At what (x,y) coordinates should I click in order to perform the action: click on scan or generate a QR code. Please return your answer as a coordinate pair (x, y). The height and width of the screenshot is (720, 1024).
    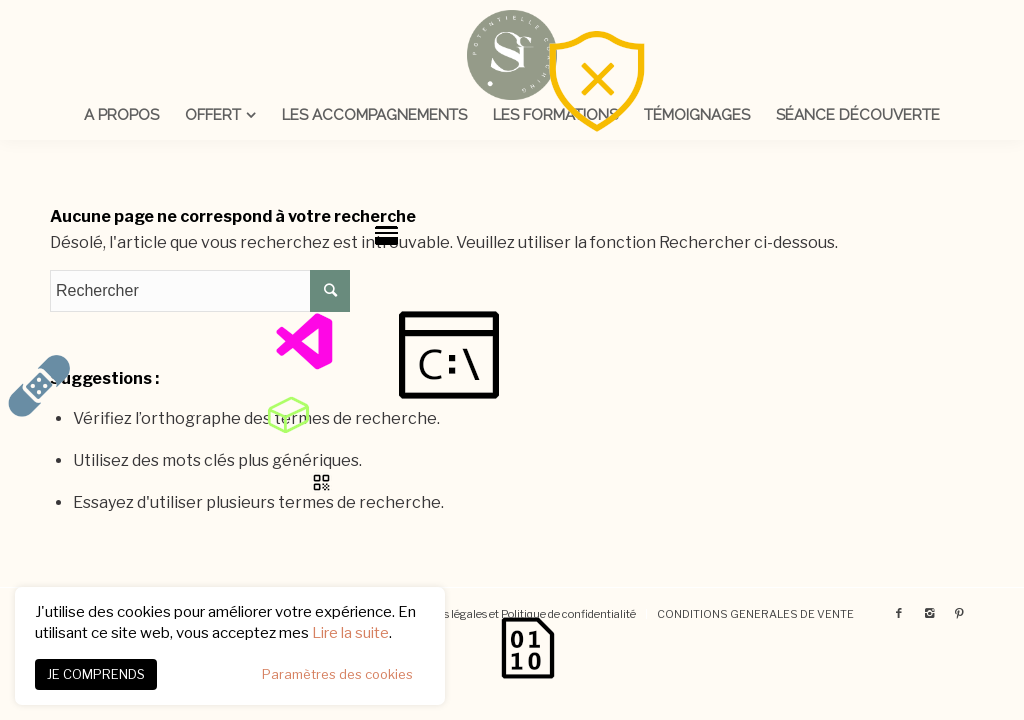
    Looking at the image, I should click on (321, 482).